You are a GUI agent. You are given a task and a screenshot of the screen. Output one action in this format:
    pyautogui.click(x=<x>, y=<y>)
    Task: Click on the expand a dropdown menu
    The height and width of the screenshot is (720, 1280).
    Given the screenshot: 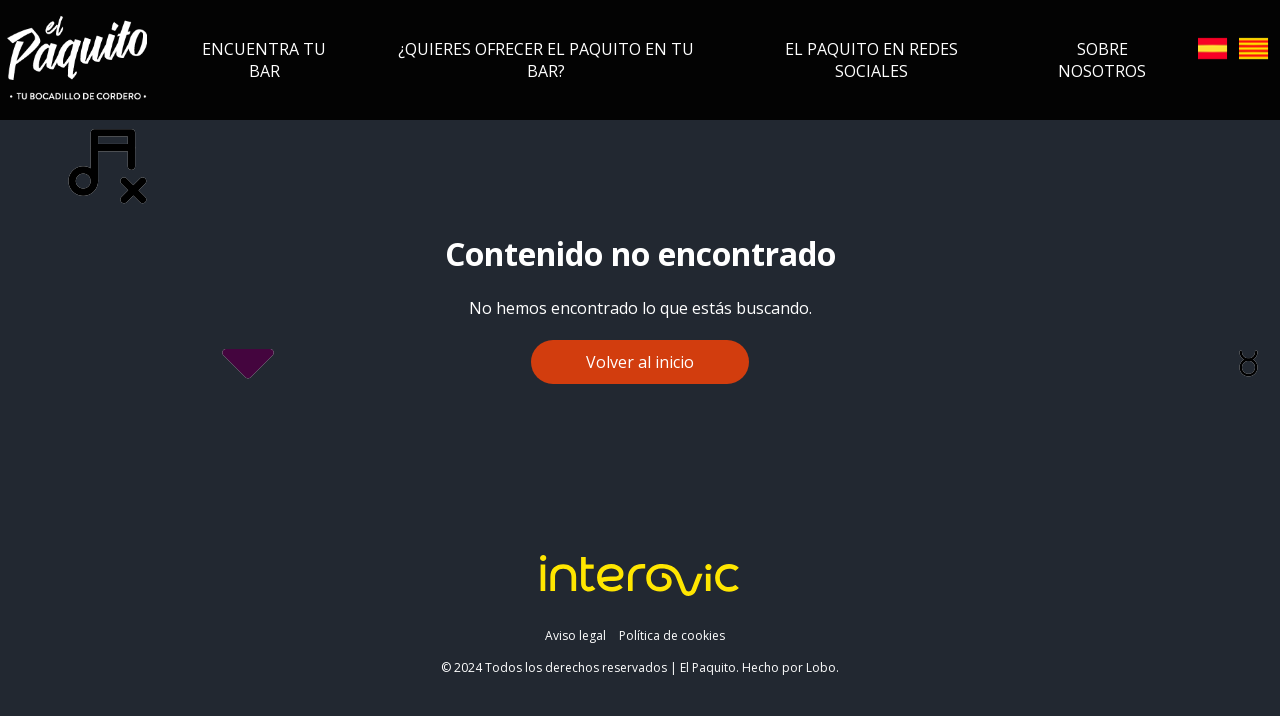 What is the action you would take?
    pyautogui.click(x=248, y=360)
    